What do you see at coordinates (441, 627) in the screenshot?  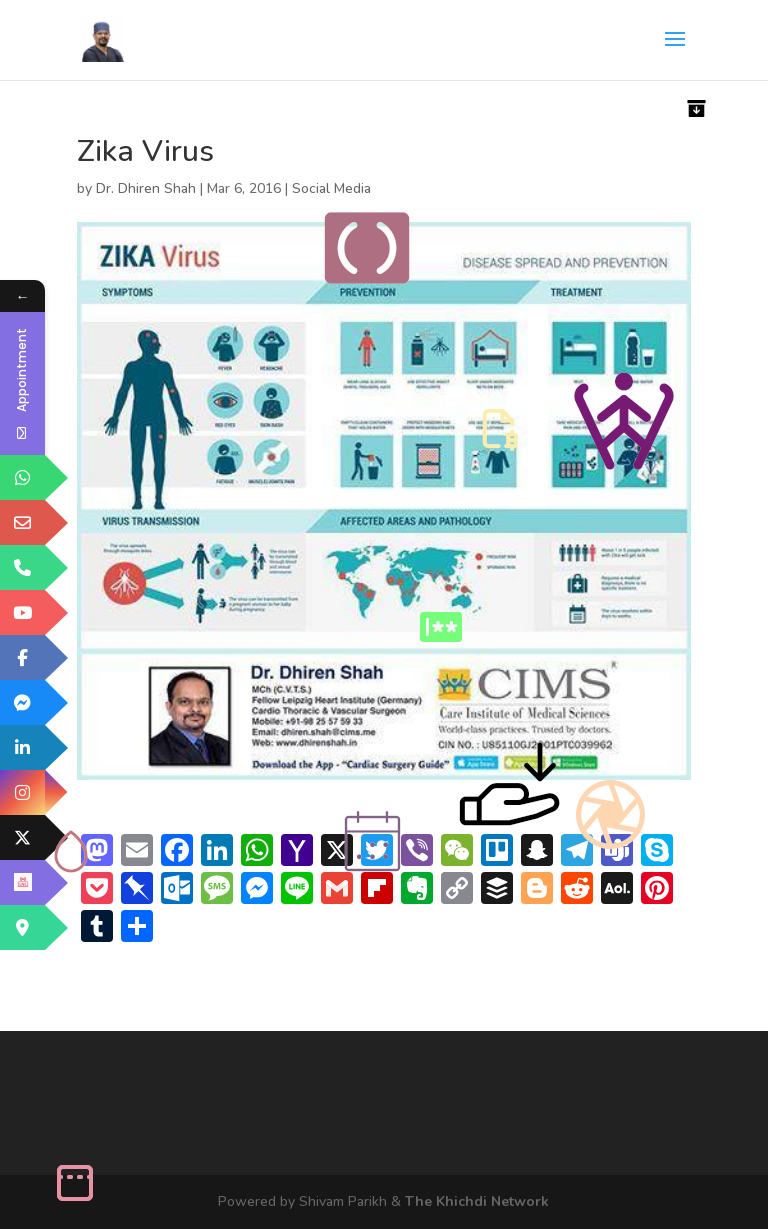 I see `enter or manage your password` at bounding box center [441, 627].